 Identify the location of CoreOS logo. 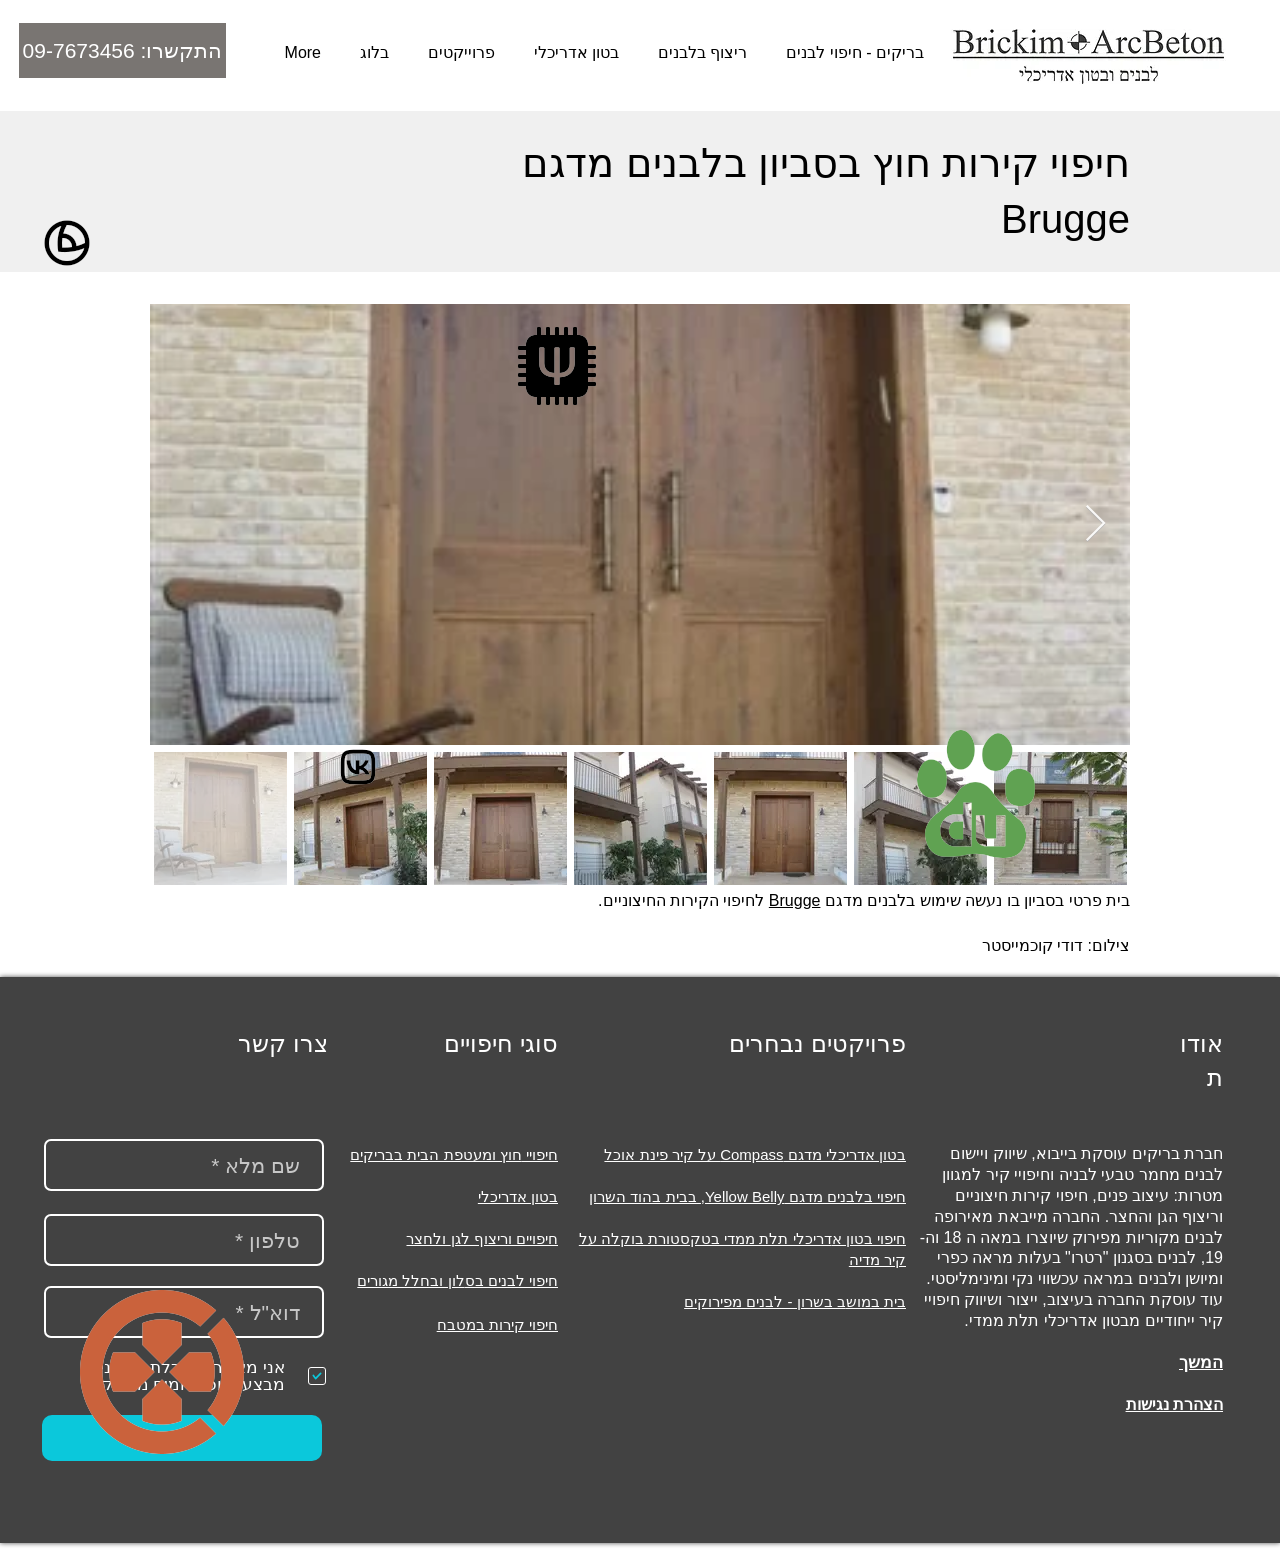
(67, 243).